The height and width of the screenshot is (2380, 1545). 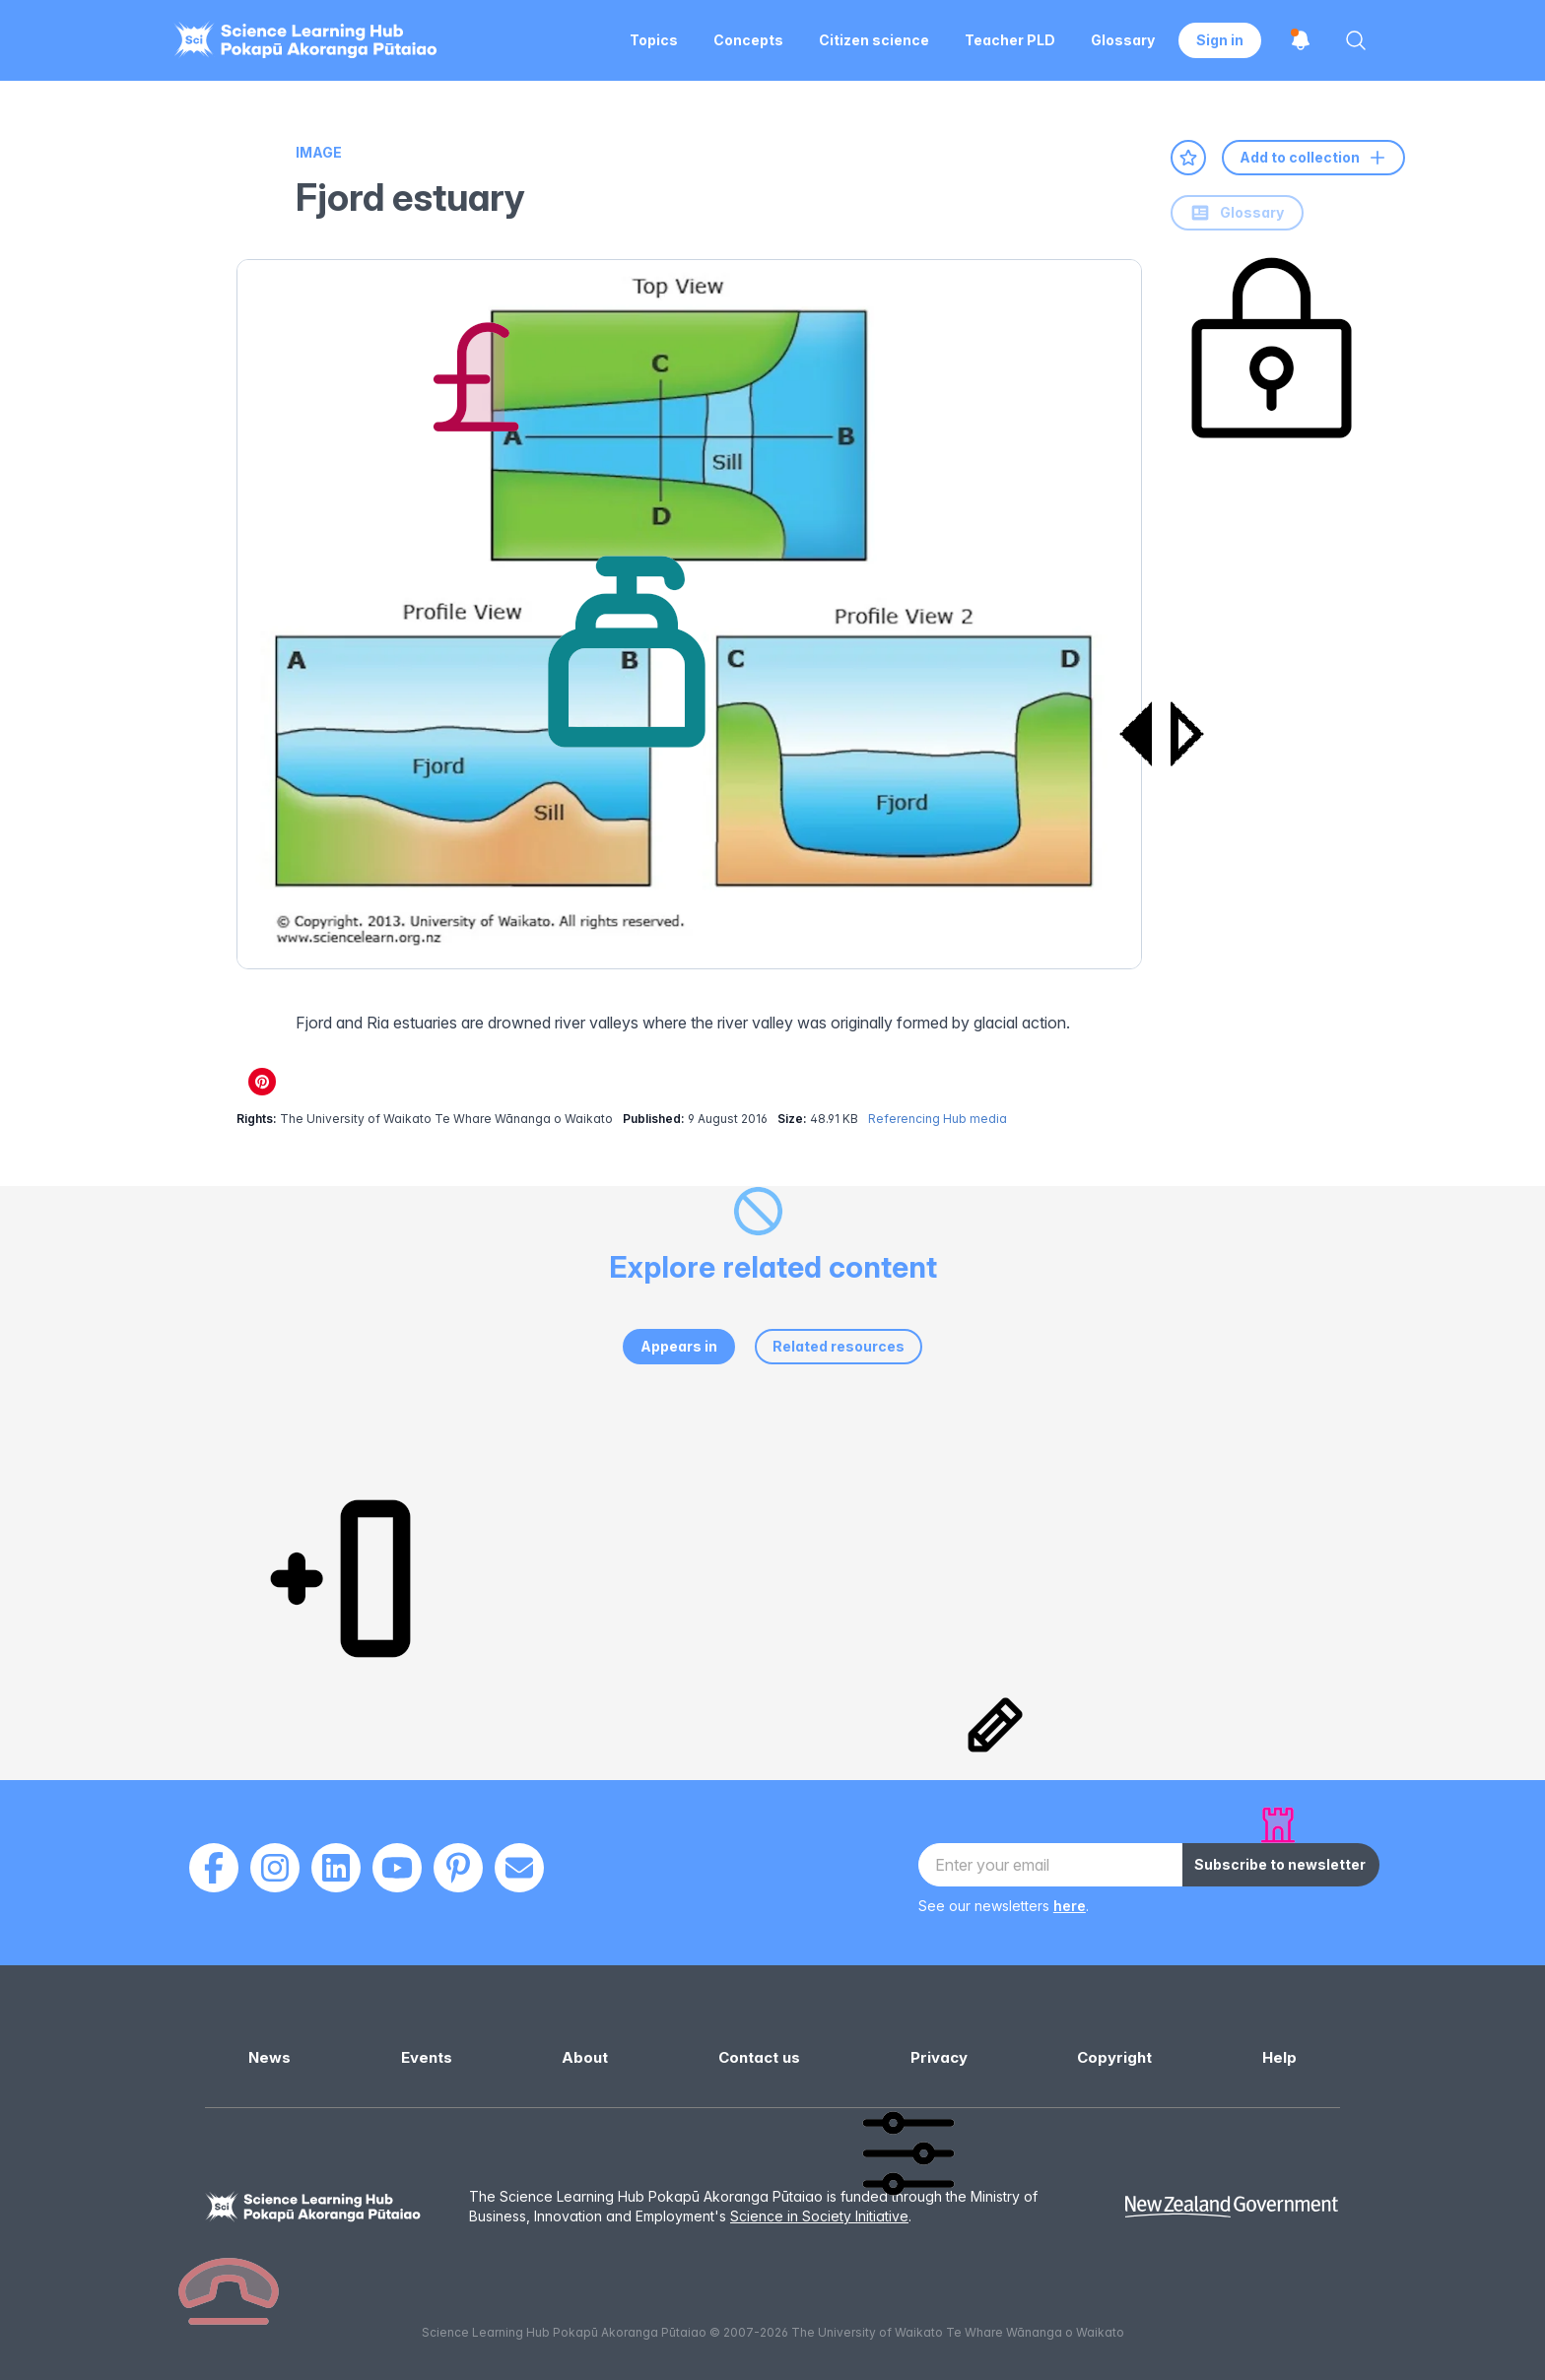 What do you see at coordinates (1162, 734) in the screenshot?
I see `switch to the right panel or view` at bounding box center [1162, 734].